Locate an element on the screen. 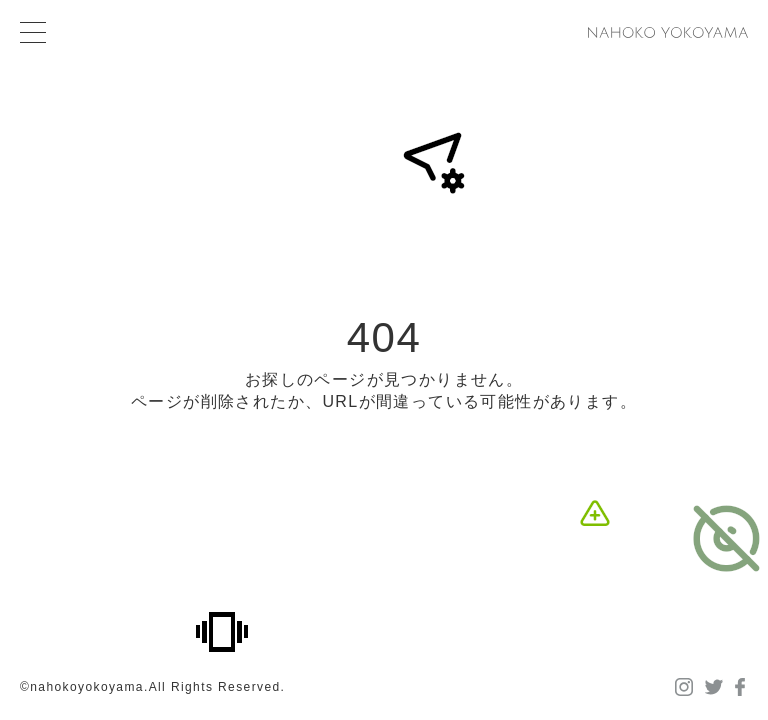  configure location settings is located at coordinates (433, 161).